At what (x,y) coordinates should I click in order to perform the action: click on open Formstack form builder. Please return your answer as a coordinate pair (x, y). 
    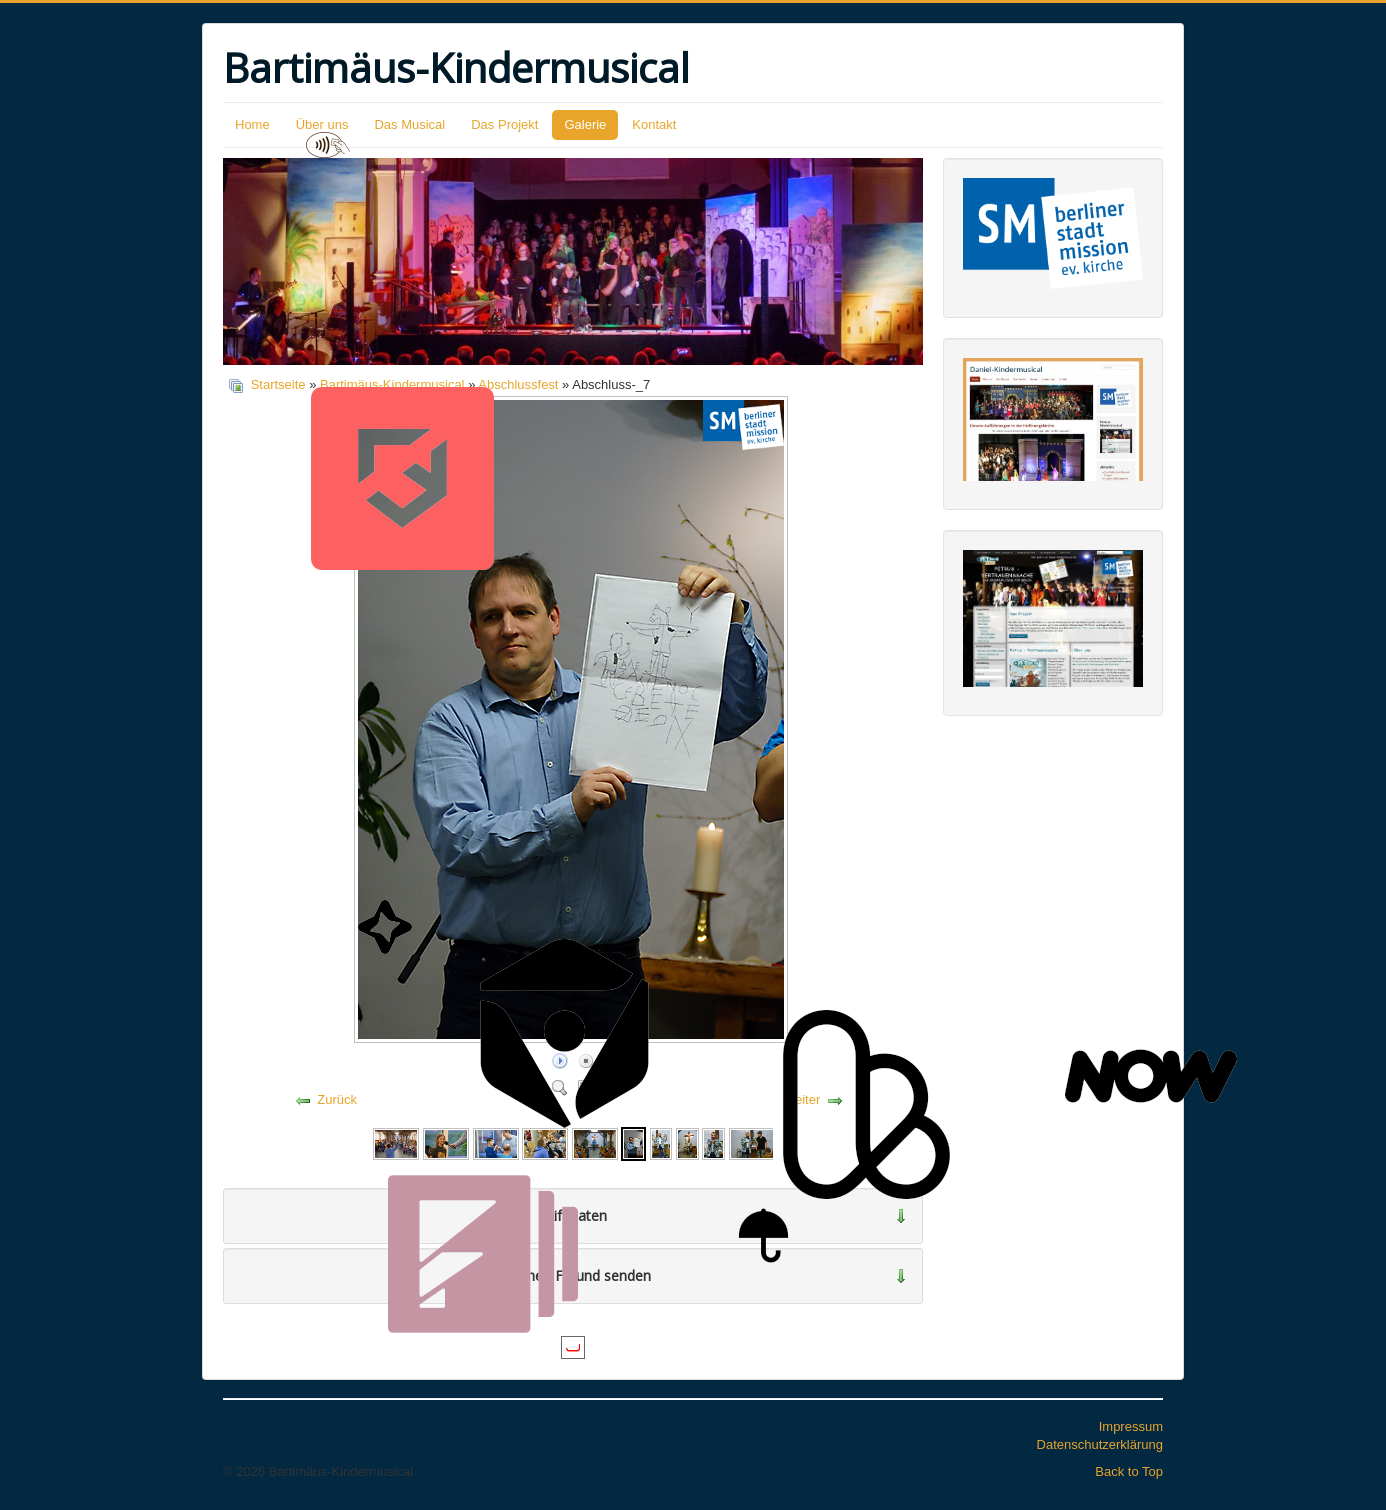
    Looking at the image, I should click on (483, 1254).